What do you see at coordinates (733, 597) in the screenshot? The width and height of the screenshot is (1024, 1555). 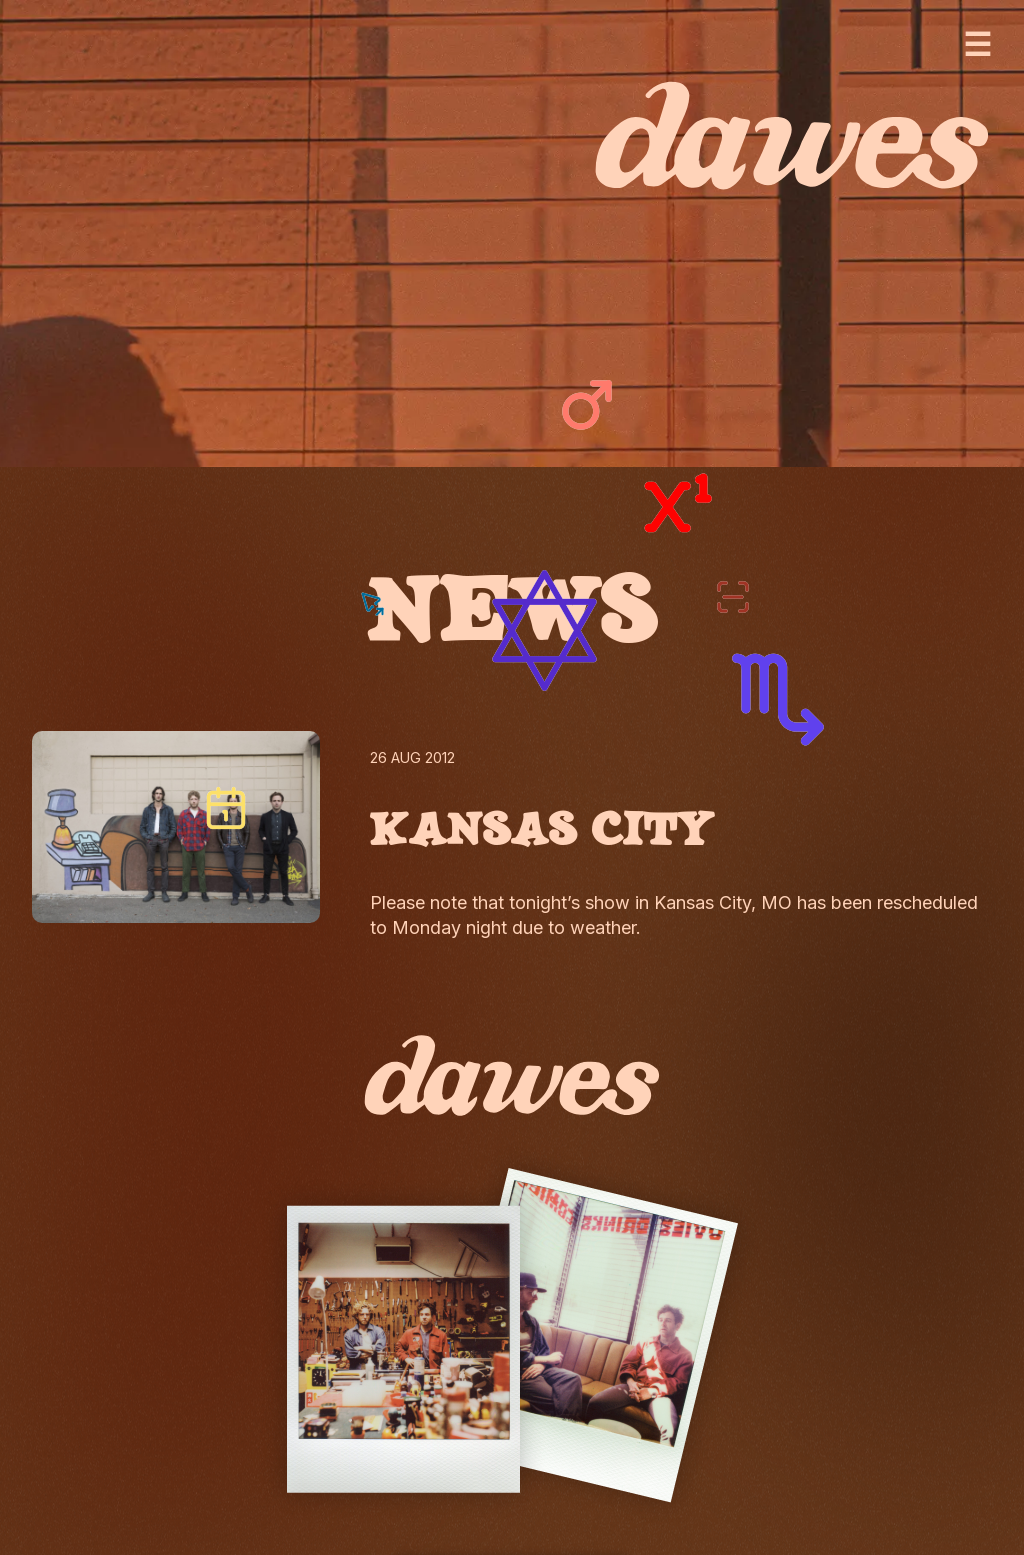 I see `scan a barcode or QR code` at bounding box center [733, 597].